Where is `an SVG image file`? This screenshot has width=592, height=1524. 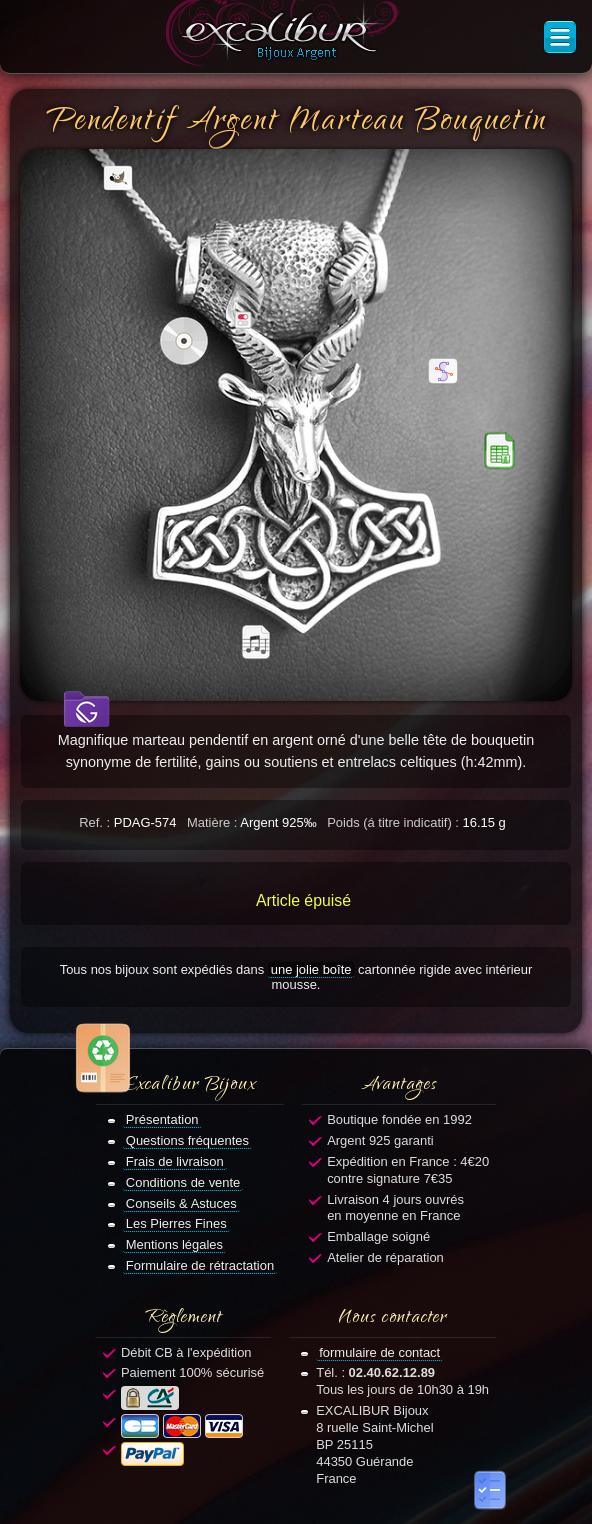
an SVG image file is located at coordinates (443, 370).